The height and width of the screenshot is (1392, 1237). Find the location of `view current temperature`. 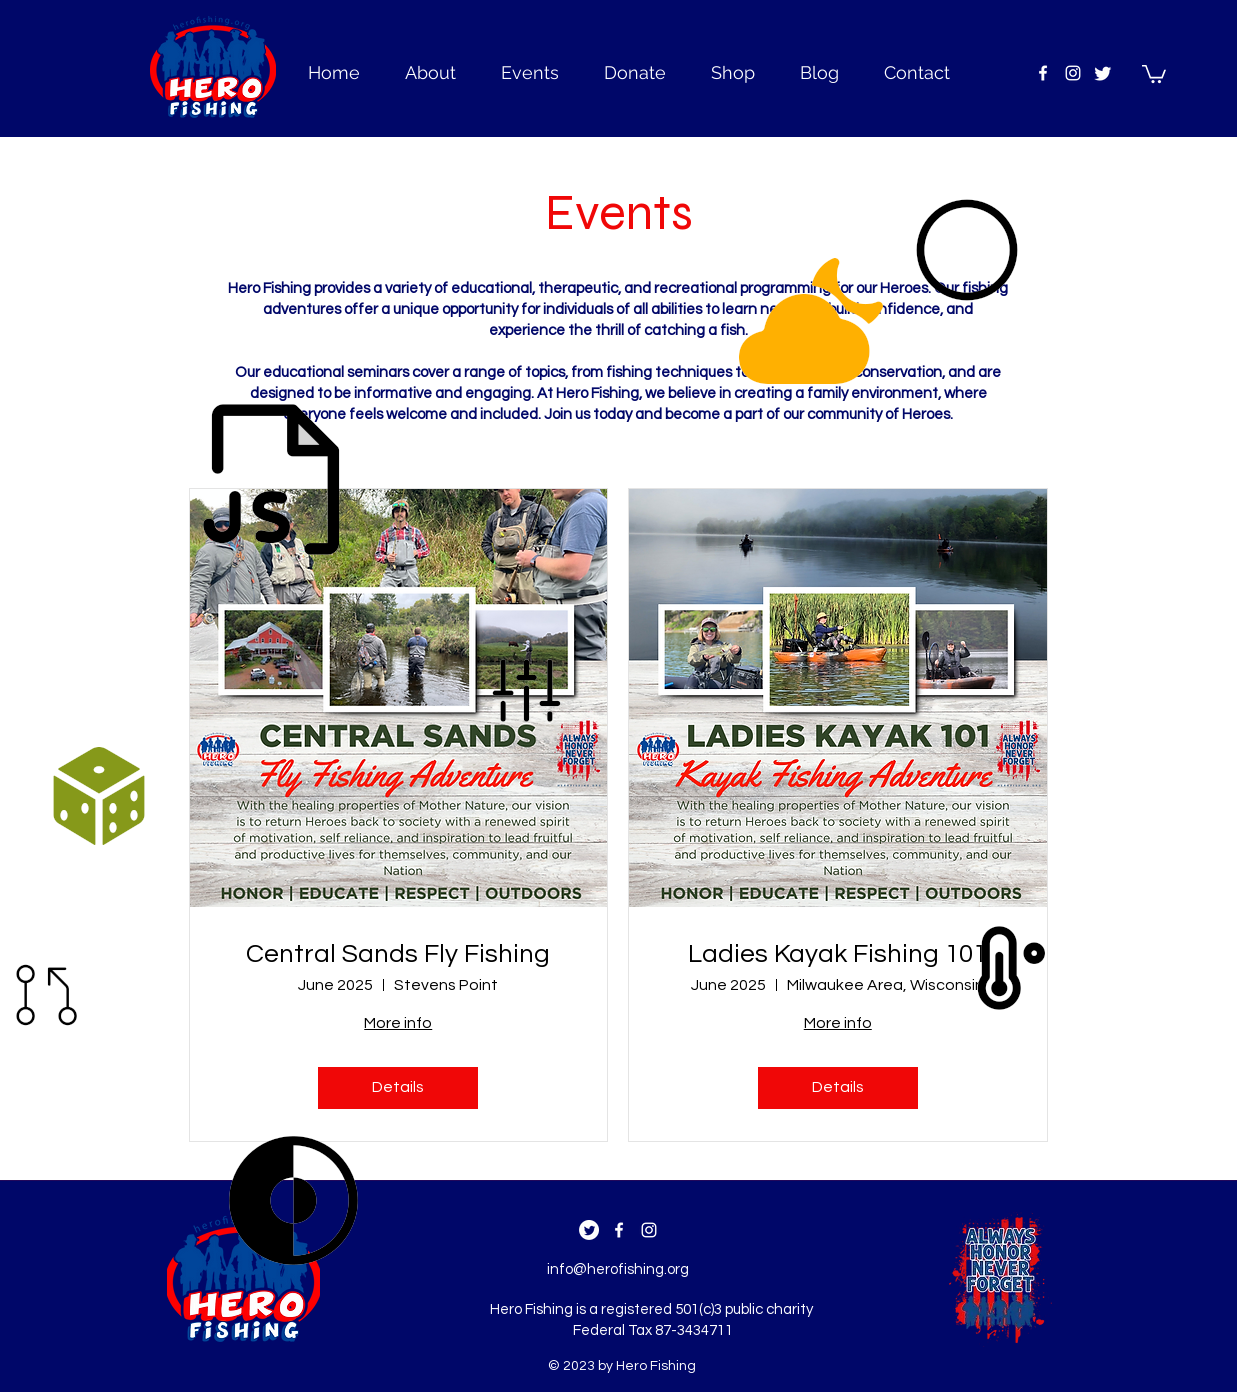

view current temperature is located at coordinates (1006, 968).